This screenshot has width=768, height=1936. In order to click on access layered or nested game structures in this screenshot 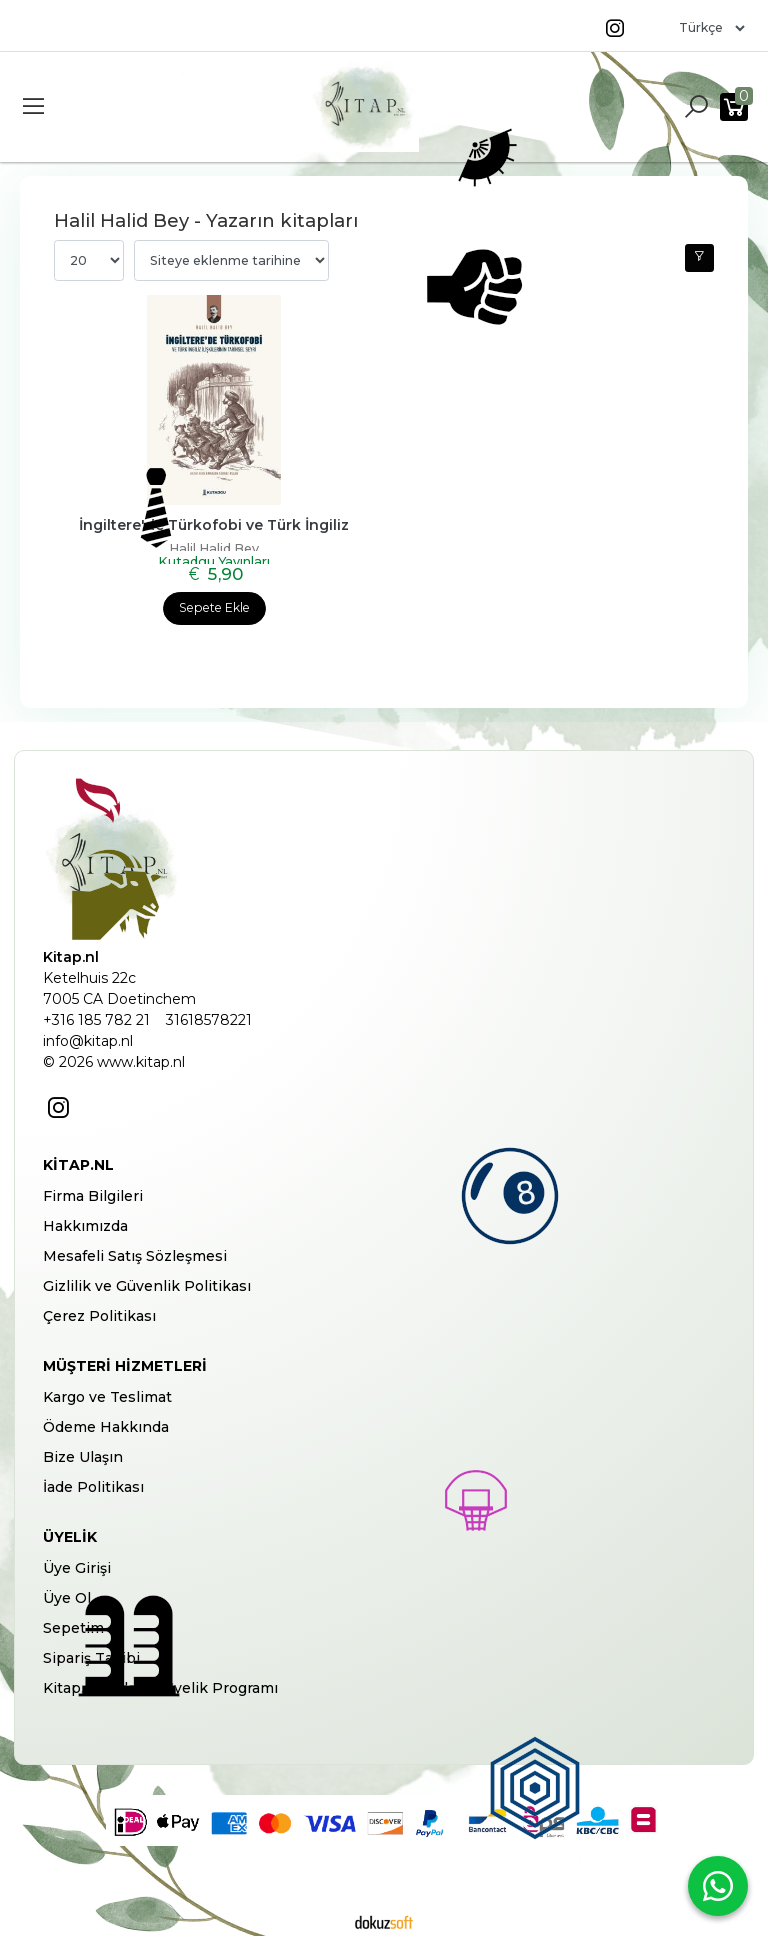, I will do `click(535, 1788)`.